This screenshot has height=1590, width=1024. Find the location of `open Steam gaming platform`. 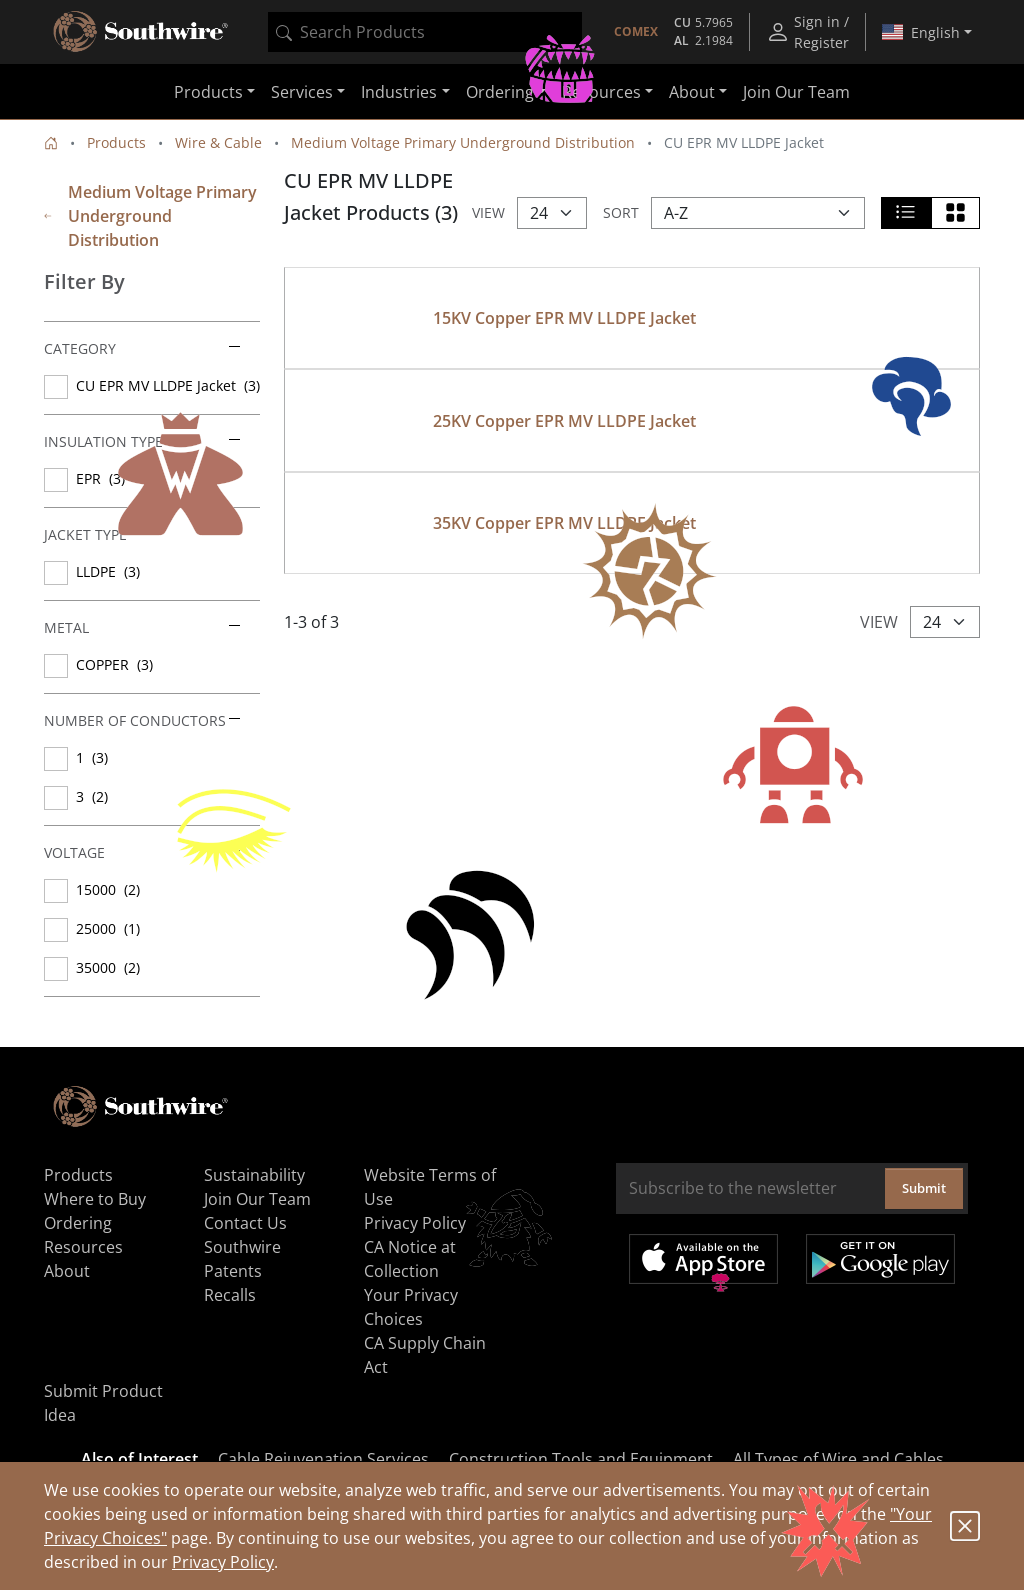

open Steam gaming platform is located at coordinates (911, 396).